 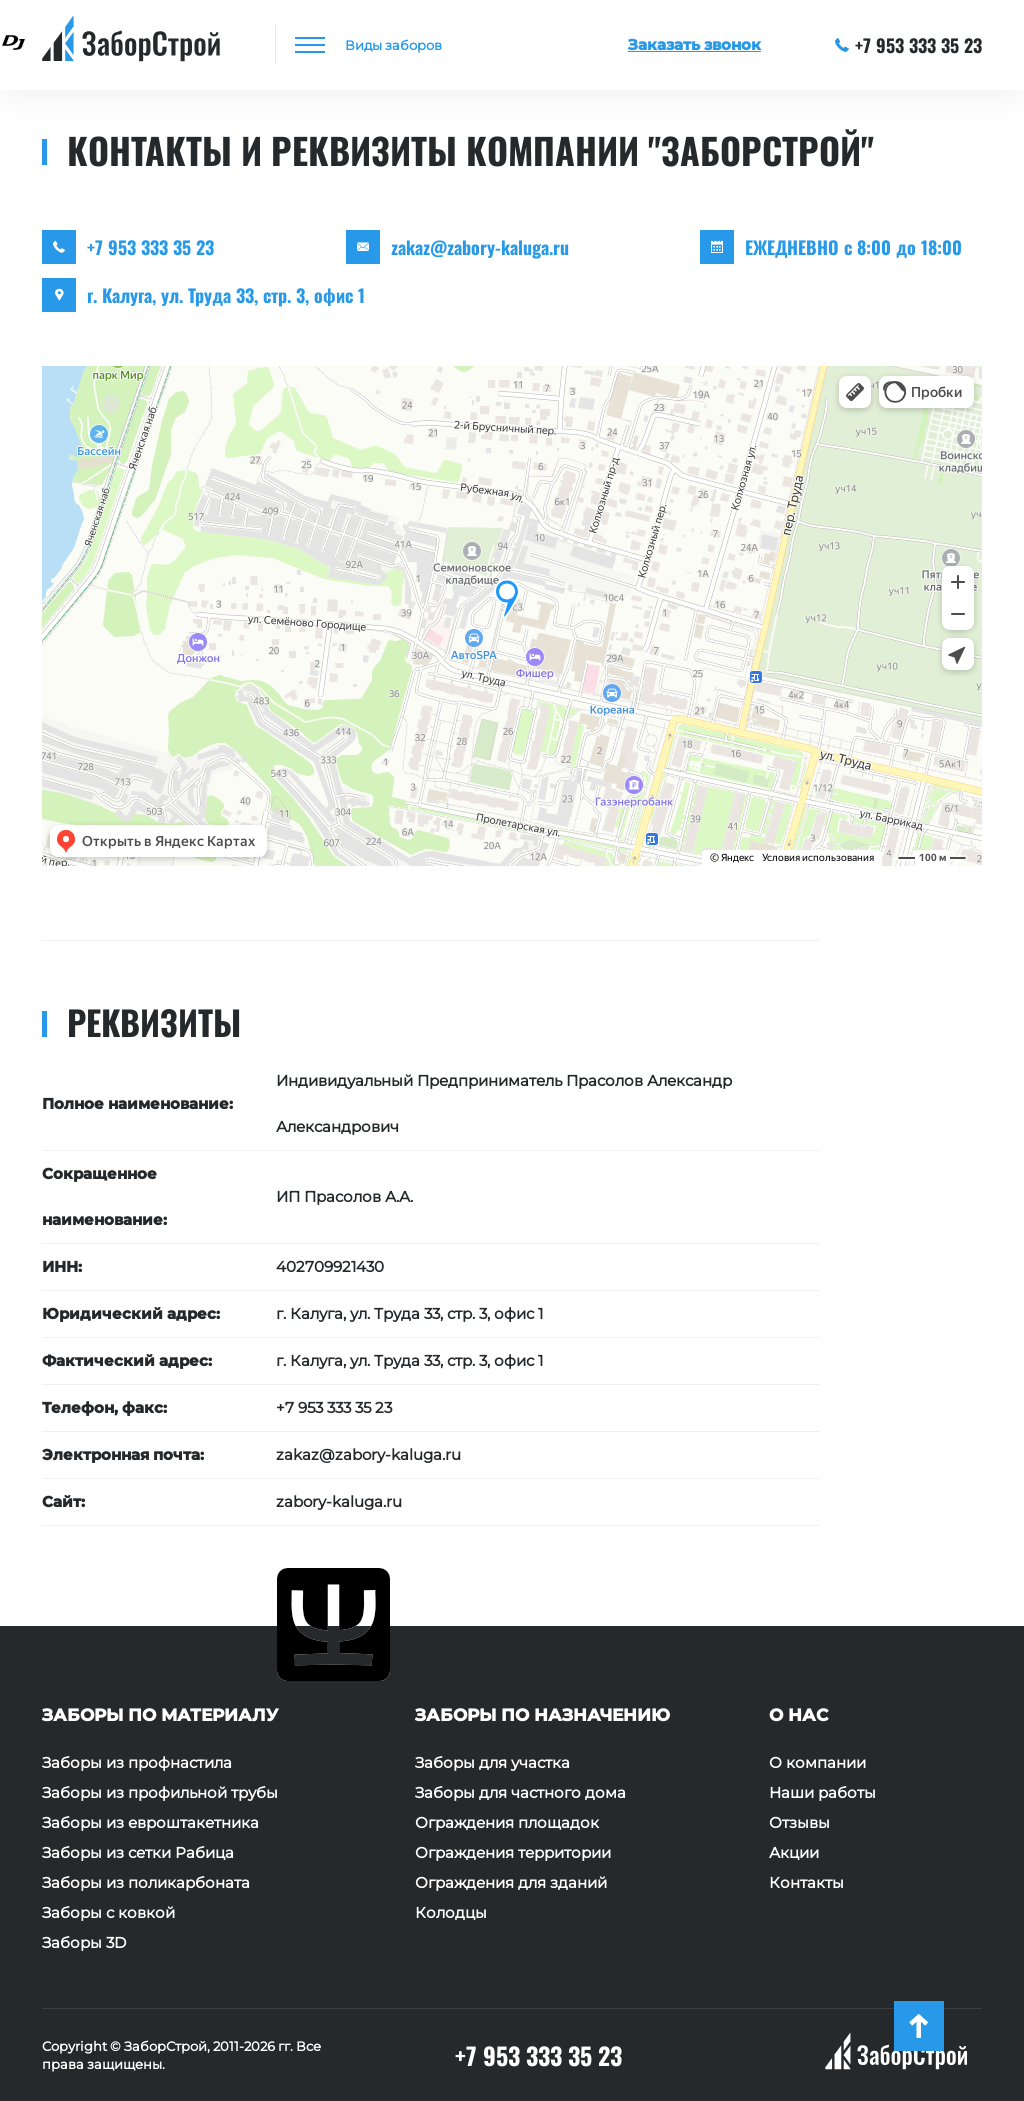 I want to click on open the Rime input method application, so click(x=333, y=1624).